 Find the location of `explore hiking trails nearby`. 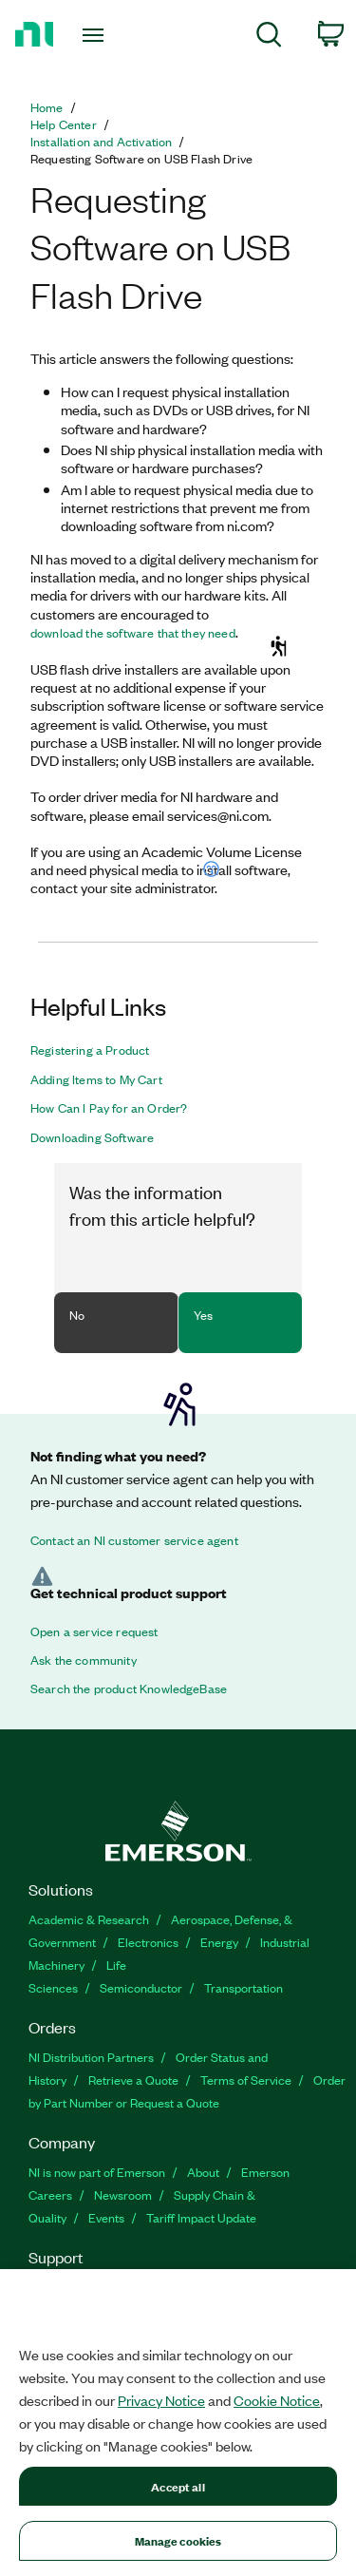

explore hiking trails nearby is located at coordinates (279, 646).